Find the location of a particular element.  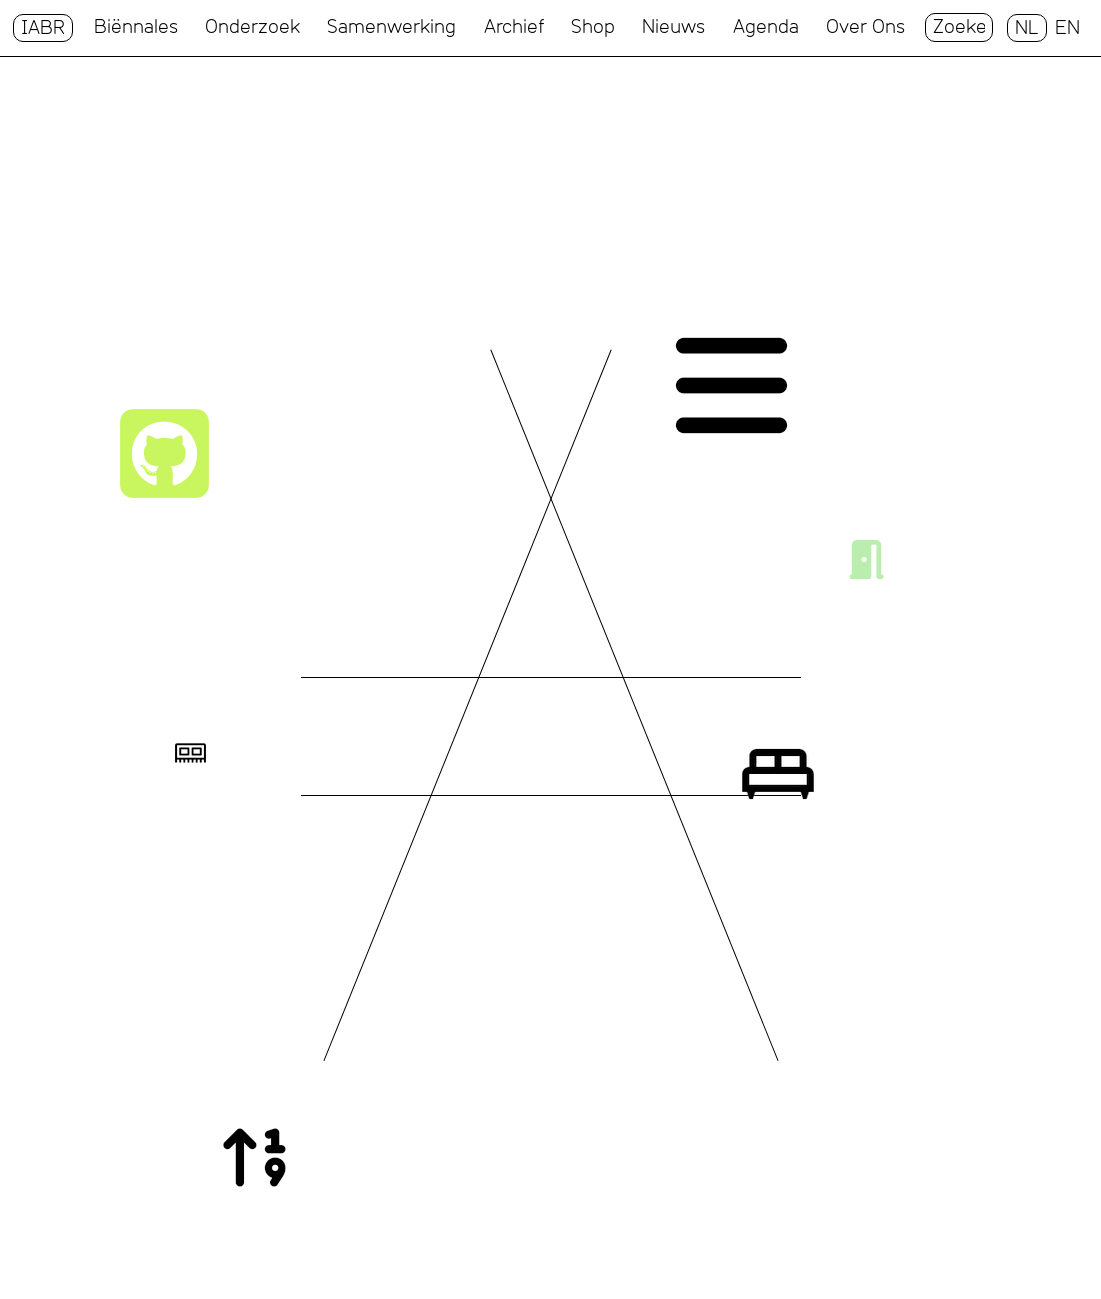

link to github repository is located at coordinates (164, 453).